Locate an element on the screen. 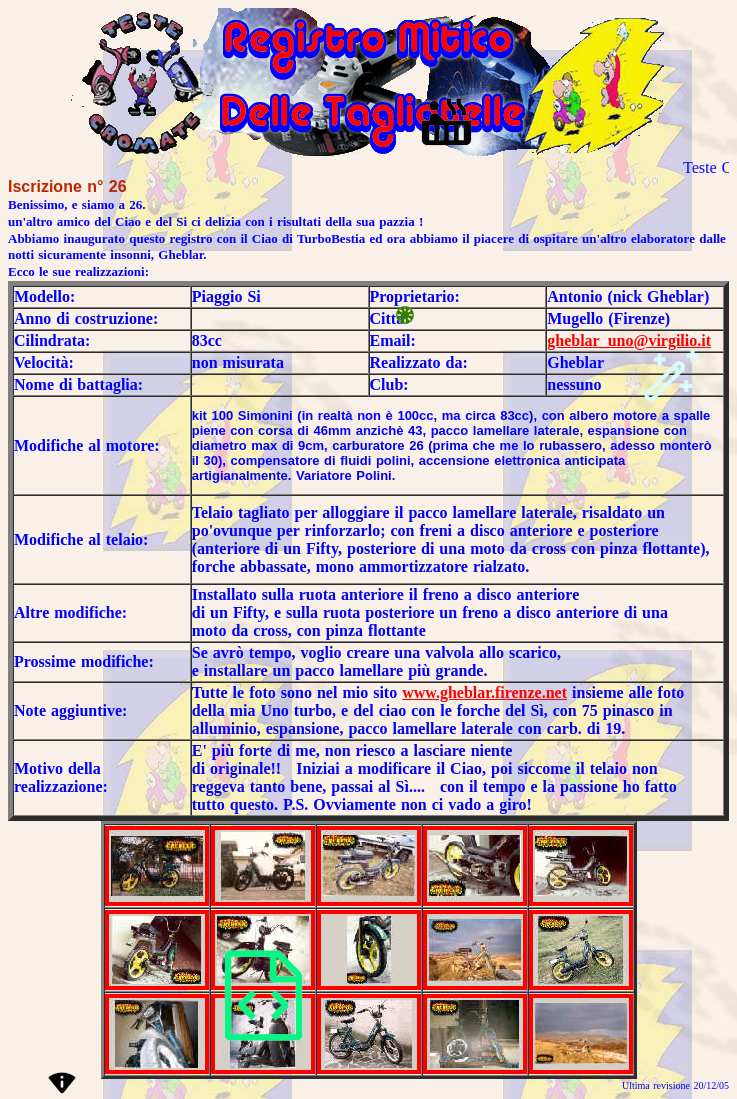 The height and width of the screenshot is (1099, 737). view hot tub or spa amenities is located at coordinates (446, 120).